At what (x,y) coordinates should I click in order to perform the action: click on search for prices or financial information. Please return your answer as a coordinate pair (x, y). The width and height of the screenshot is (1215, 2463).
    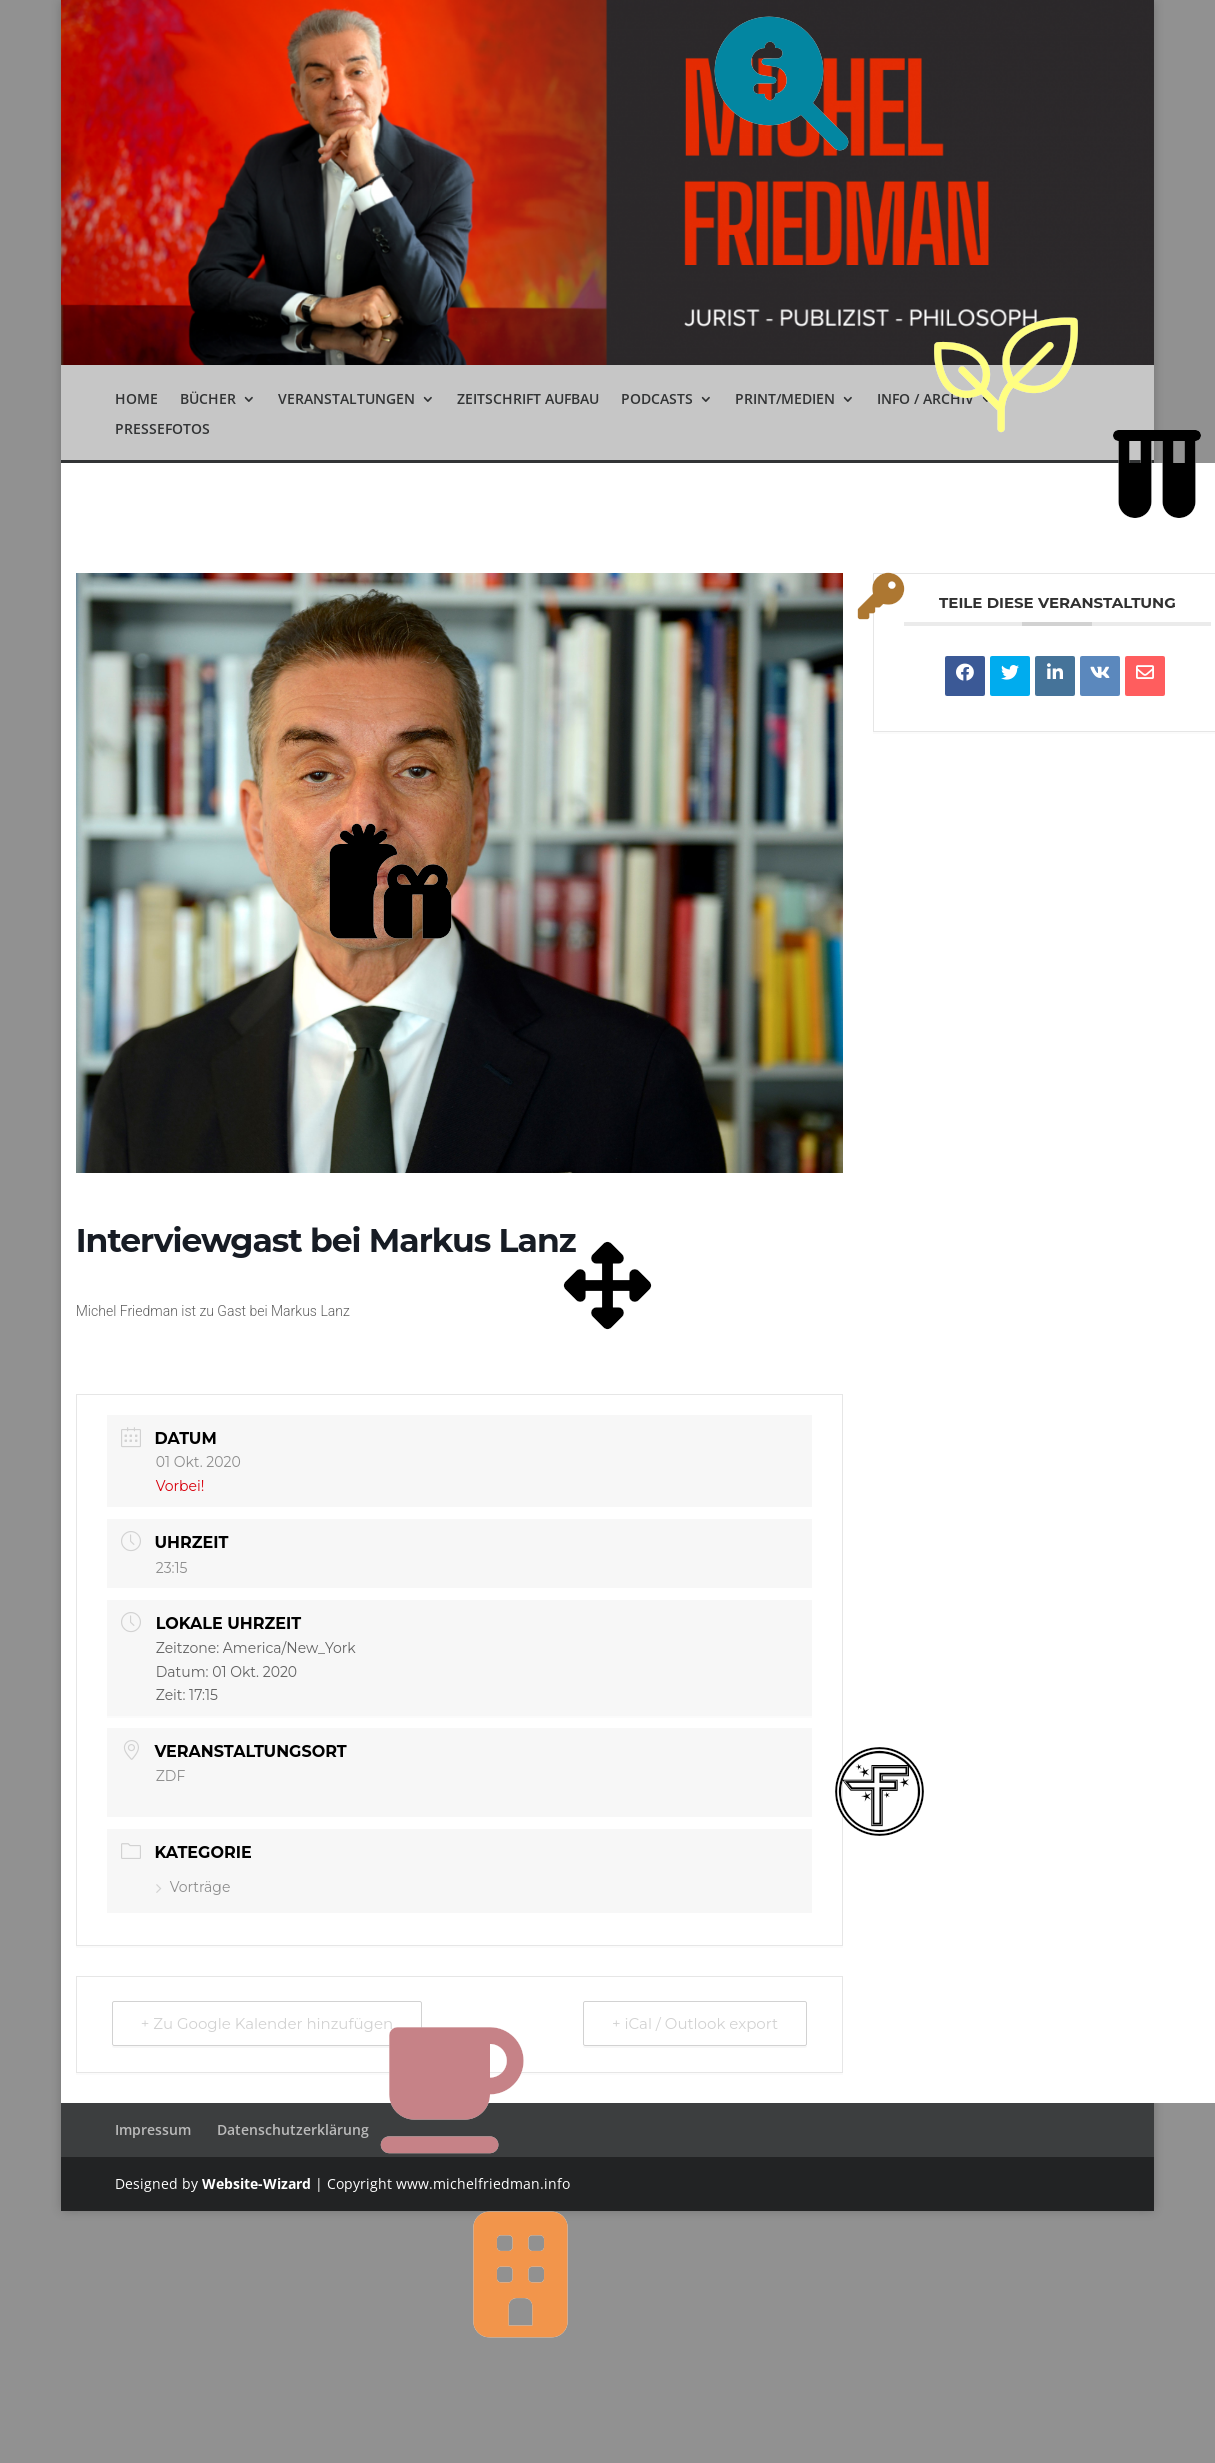
    Looking at the image, I should click on (781, 83).